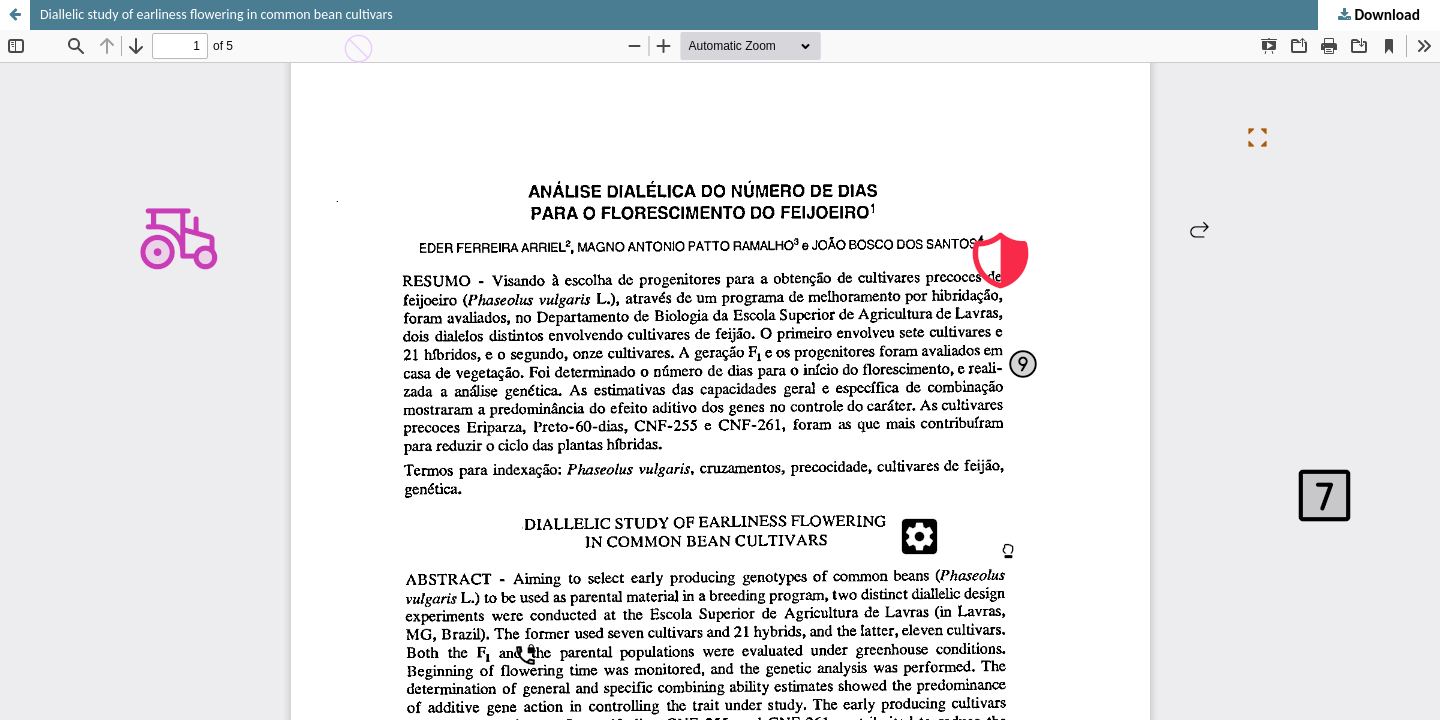 The image size is (1440, 720). I want to click on select or navigate to item number seven, so click(1324, 495).